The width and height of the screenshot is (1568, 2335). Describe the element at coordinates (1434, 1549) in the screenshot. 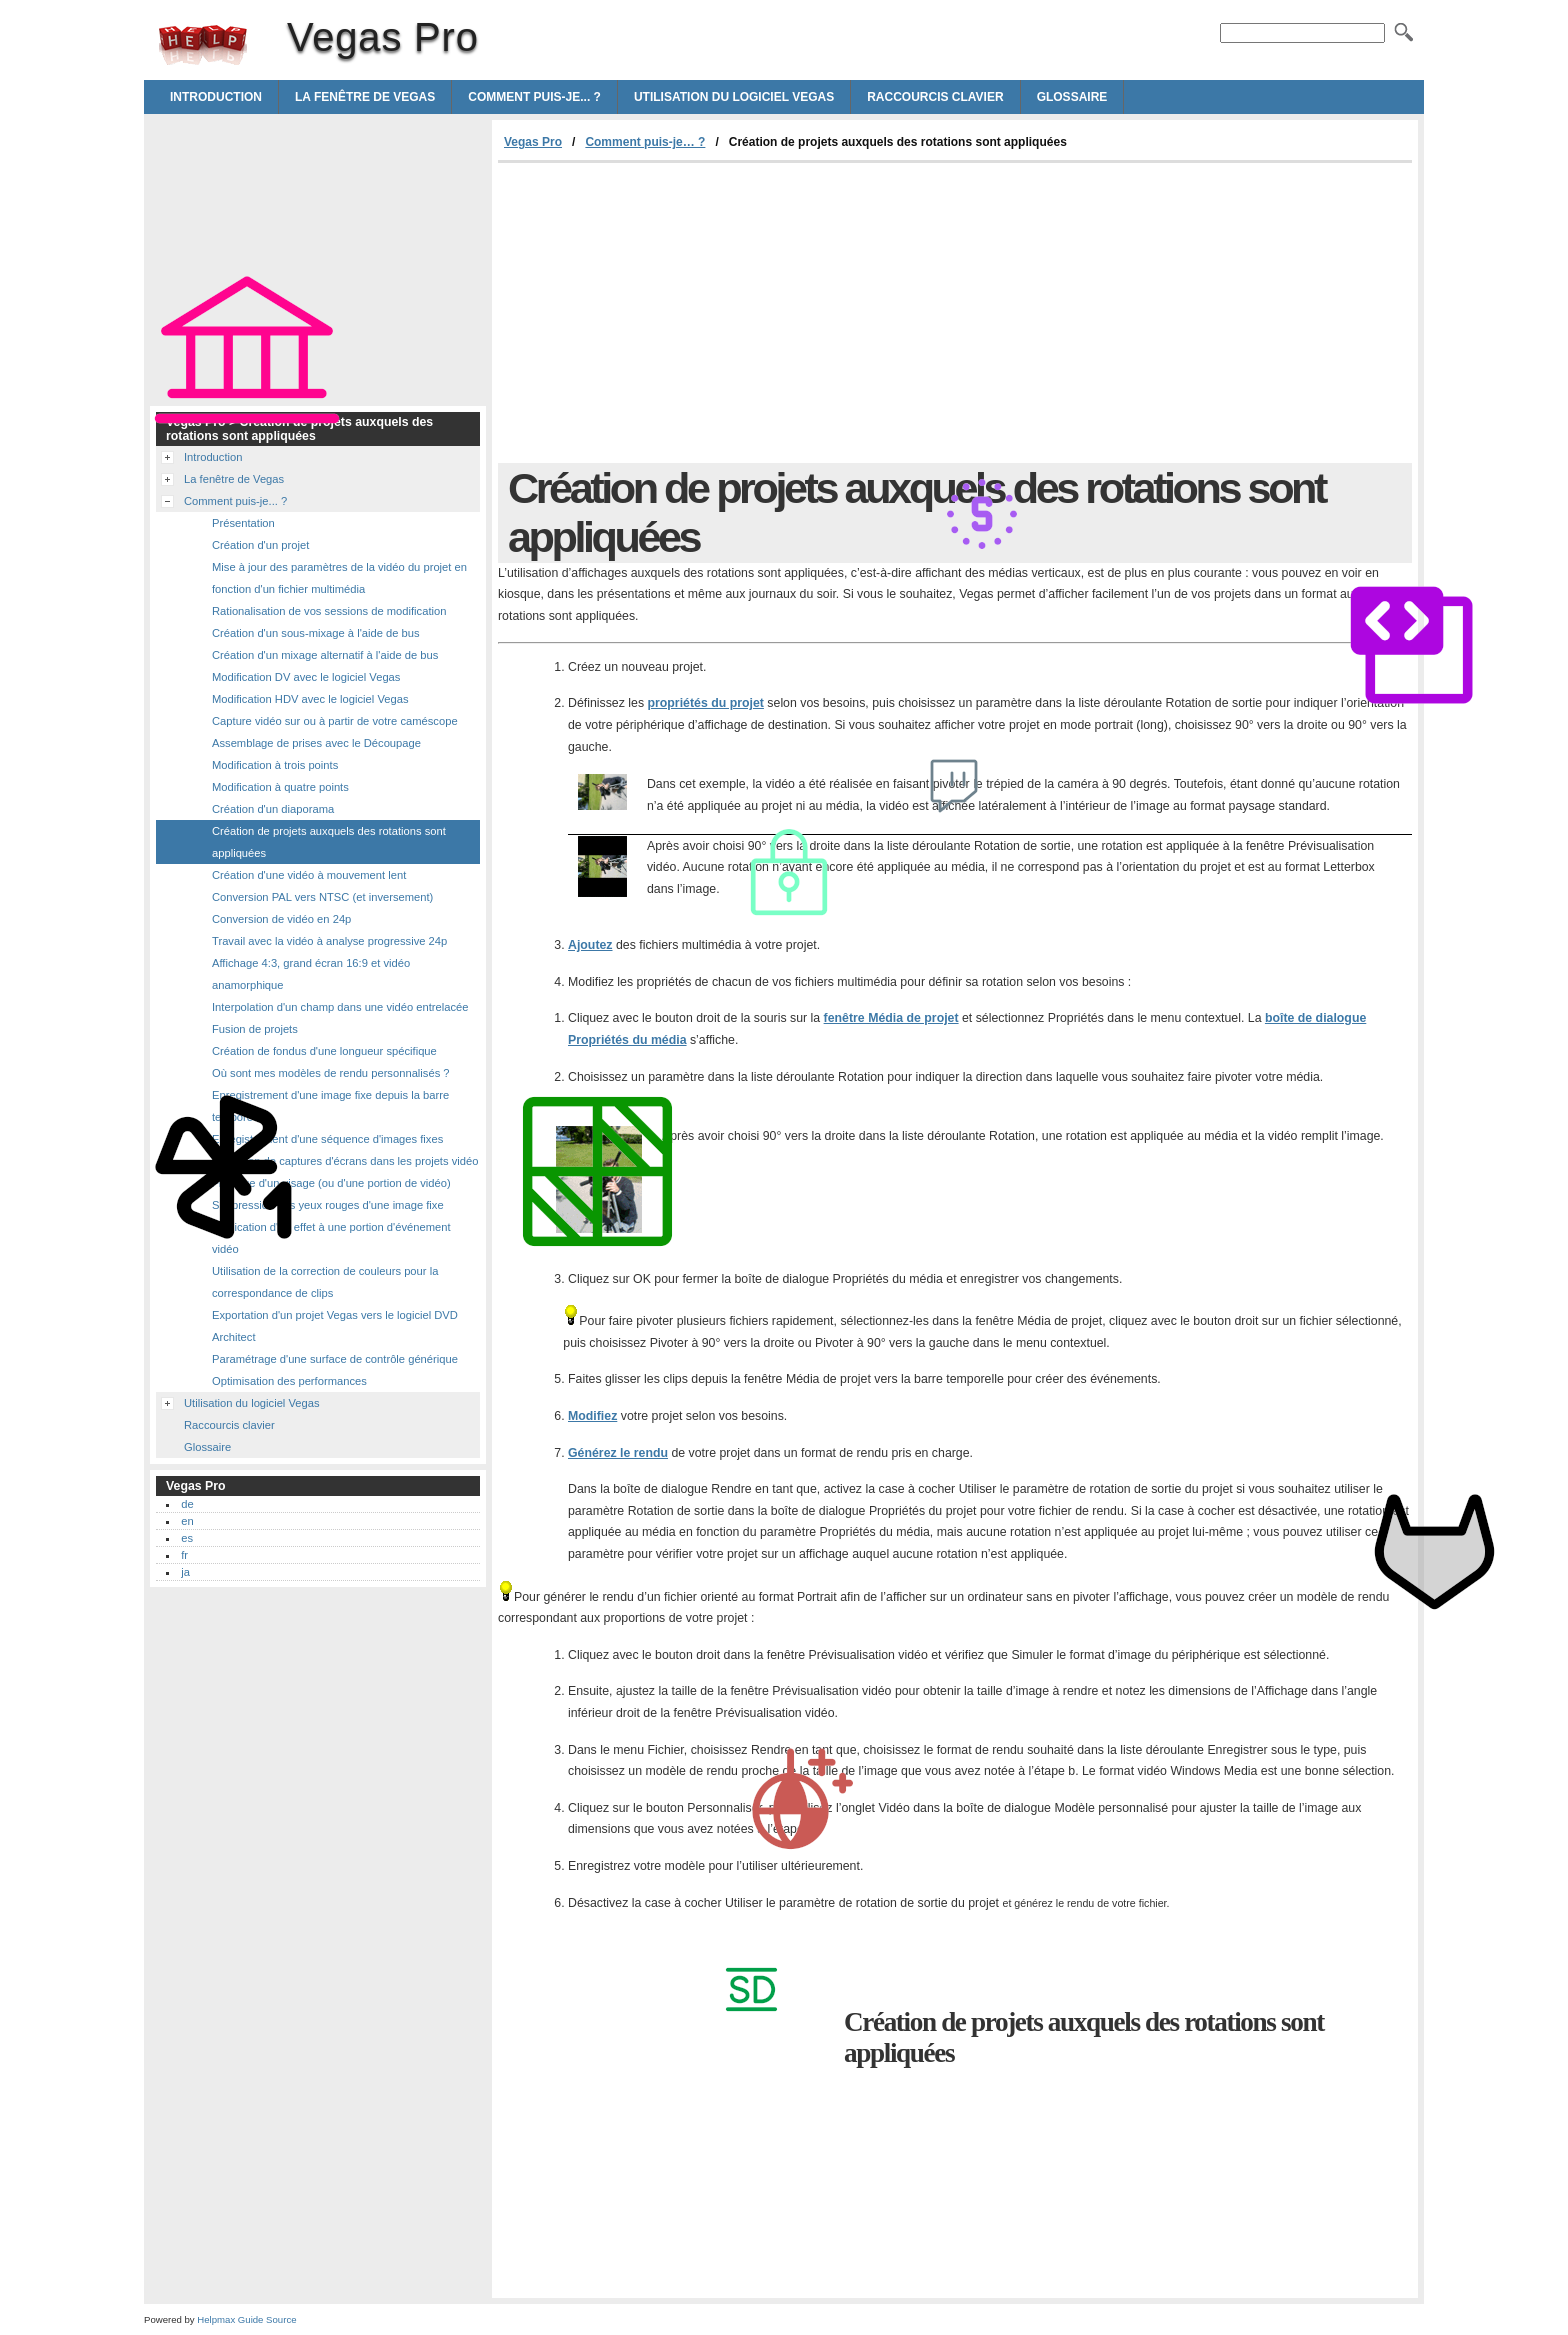

I see `open gitlab repository` at that location.